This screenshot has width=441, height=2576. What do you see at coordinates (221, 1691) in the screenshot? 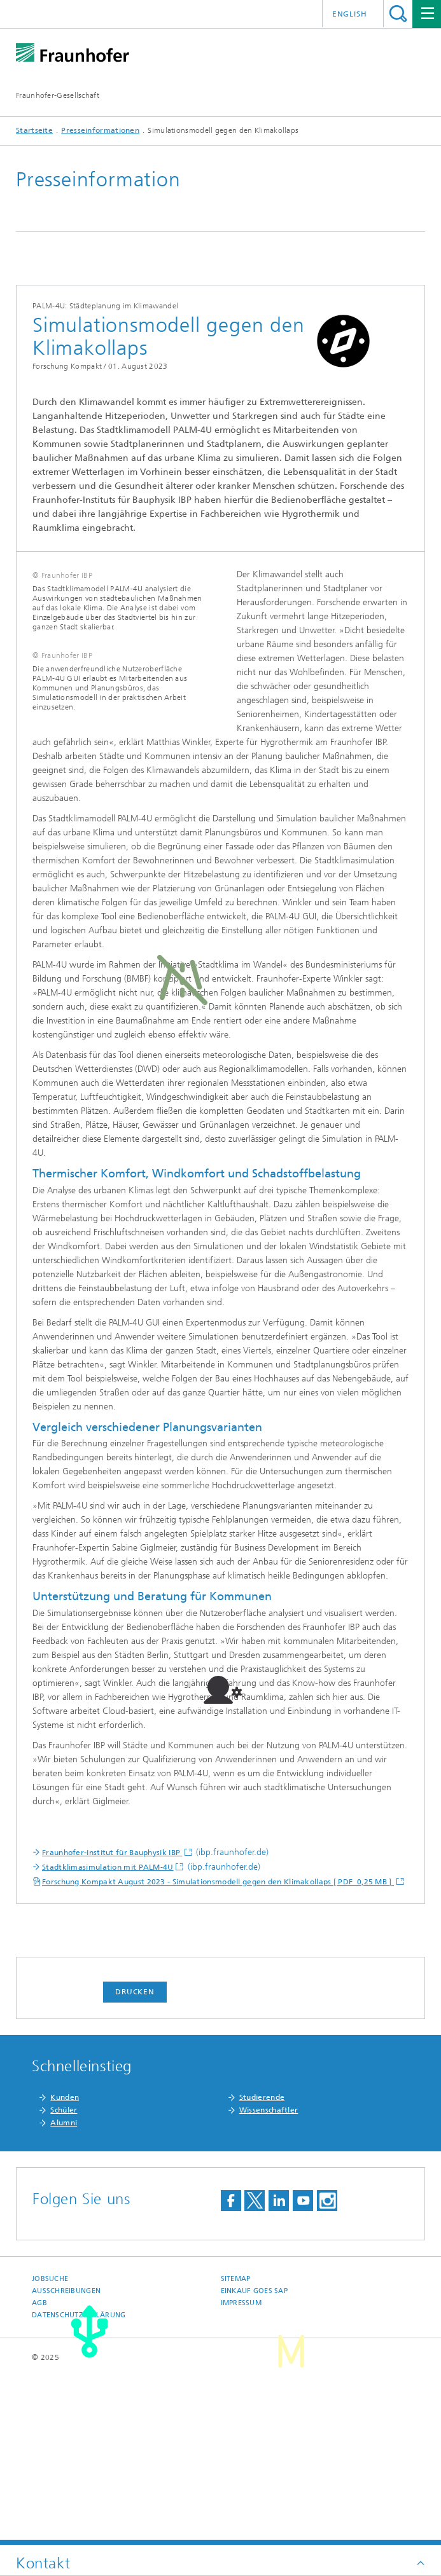
I see `access user settings or preferences` at bounding box center [221, 1691].